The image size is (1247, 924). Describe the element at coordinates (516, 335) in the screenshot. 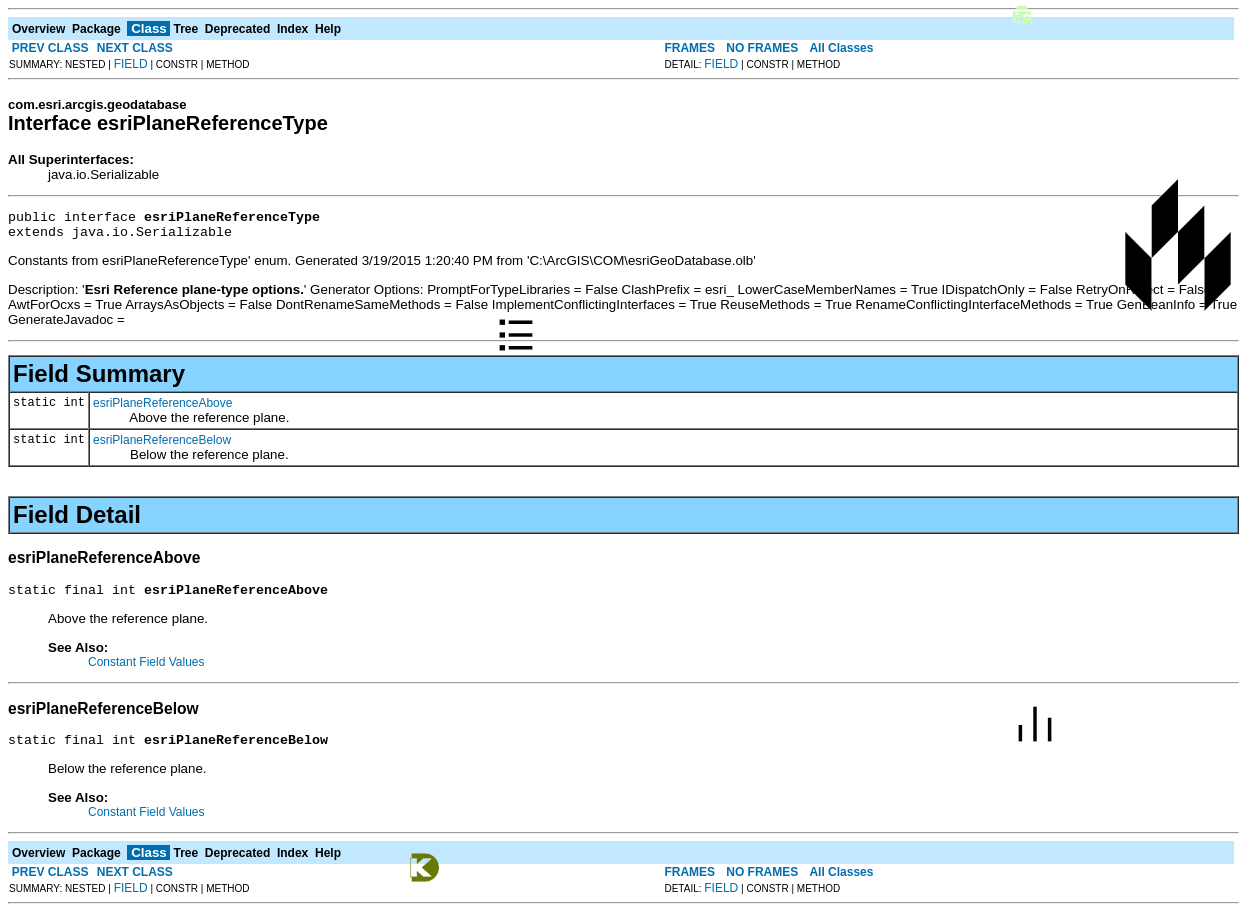

I see `view checklist or task list` at that location.